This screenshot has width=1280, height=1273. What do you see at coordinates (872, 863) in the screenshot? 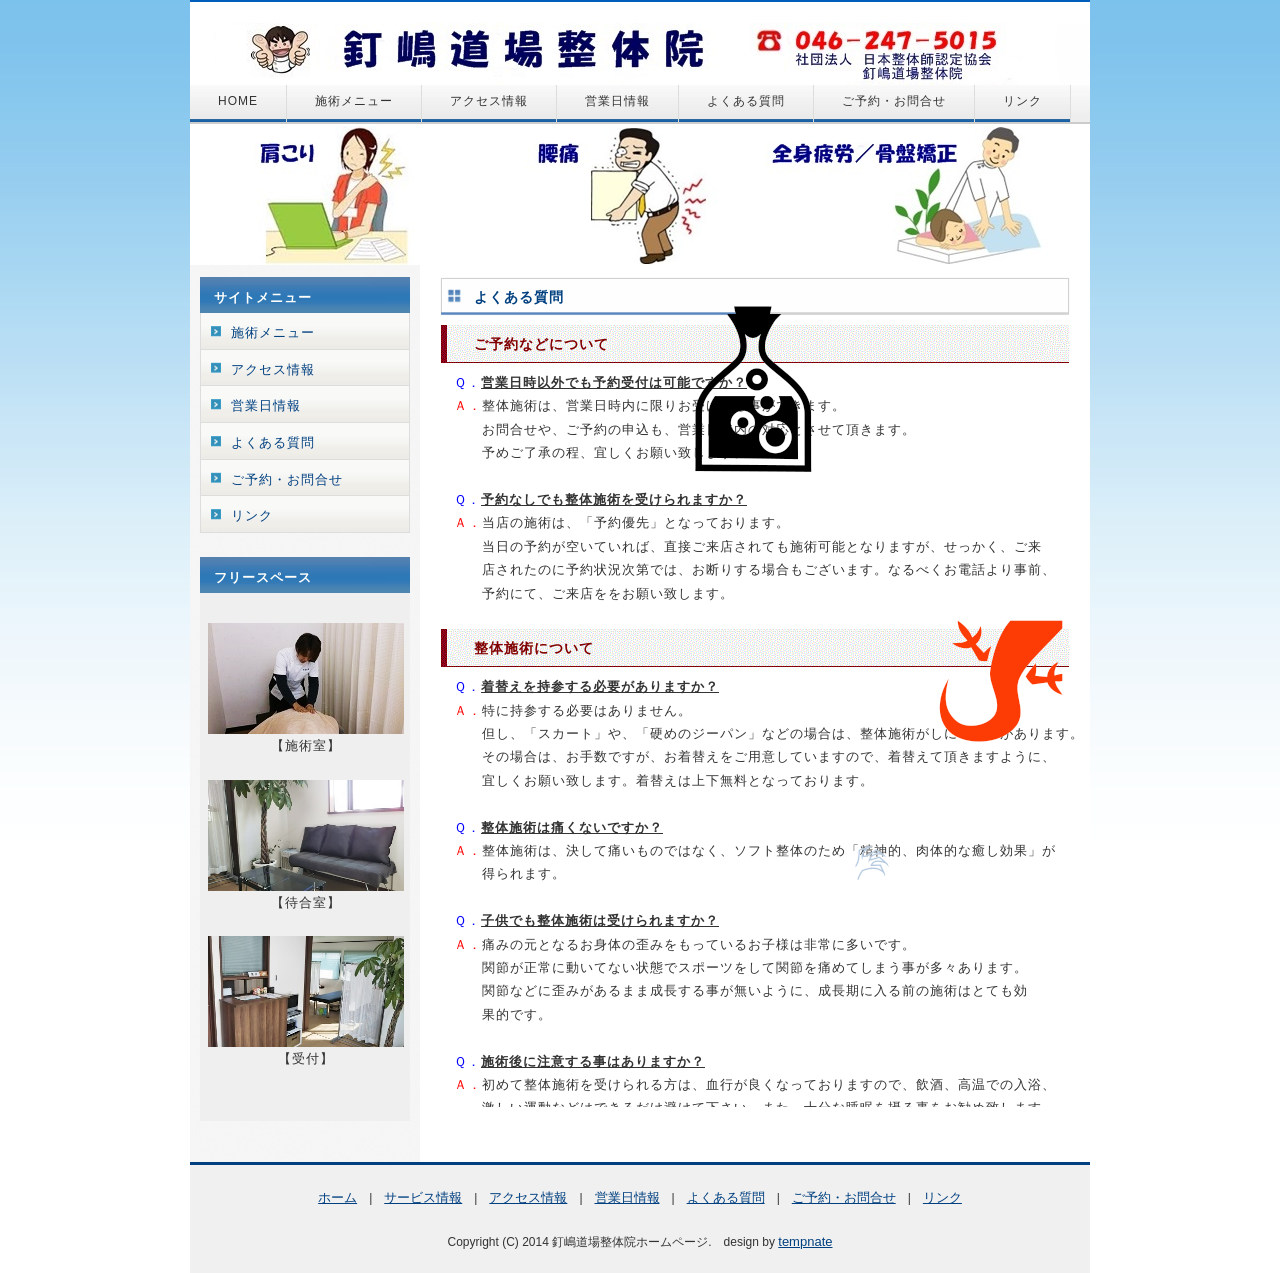
I see `activate shadow grasp ability` at bounding box center [872, 863].